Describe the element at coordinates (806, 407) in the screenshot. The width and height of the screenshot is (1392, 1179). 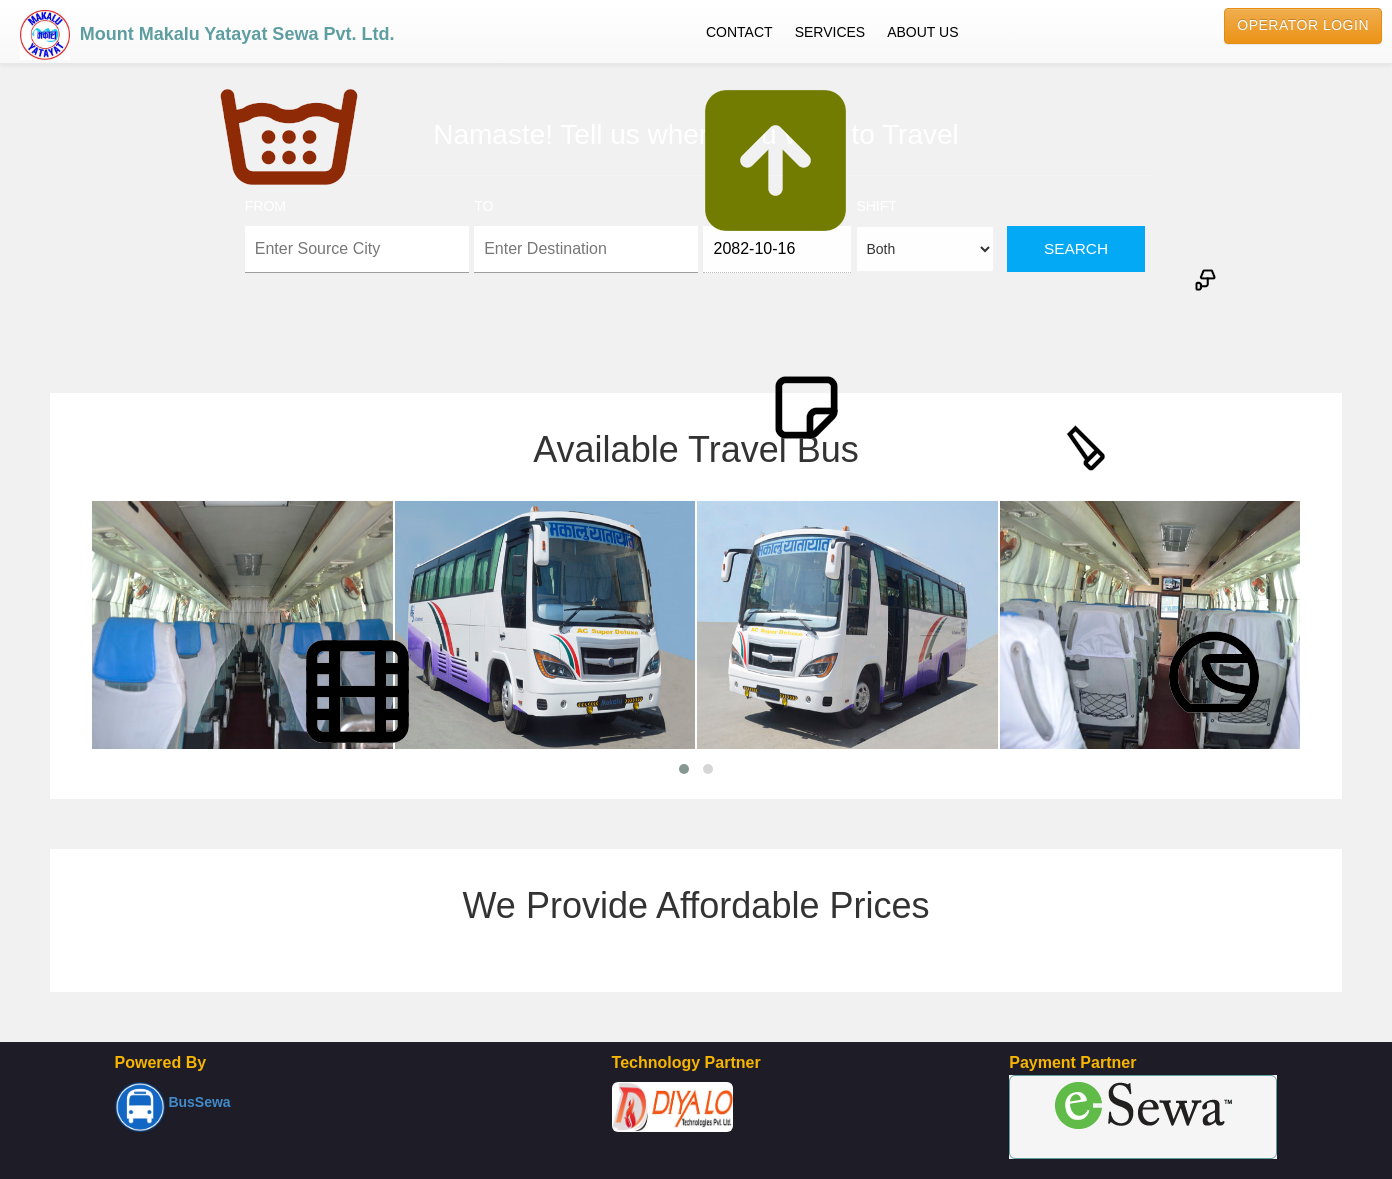
I see `add a sticker to your message` at that location.